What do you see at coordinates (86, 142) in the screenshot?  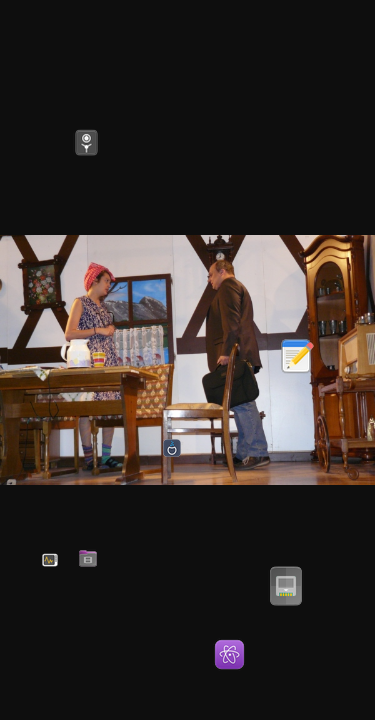 I see `open déjà dup backup application` at bounding box center [86, 142].